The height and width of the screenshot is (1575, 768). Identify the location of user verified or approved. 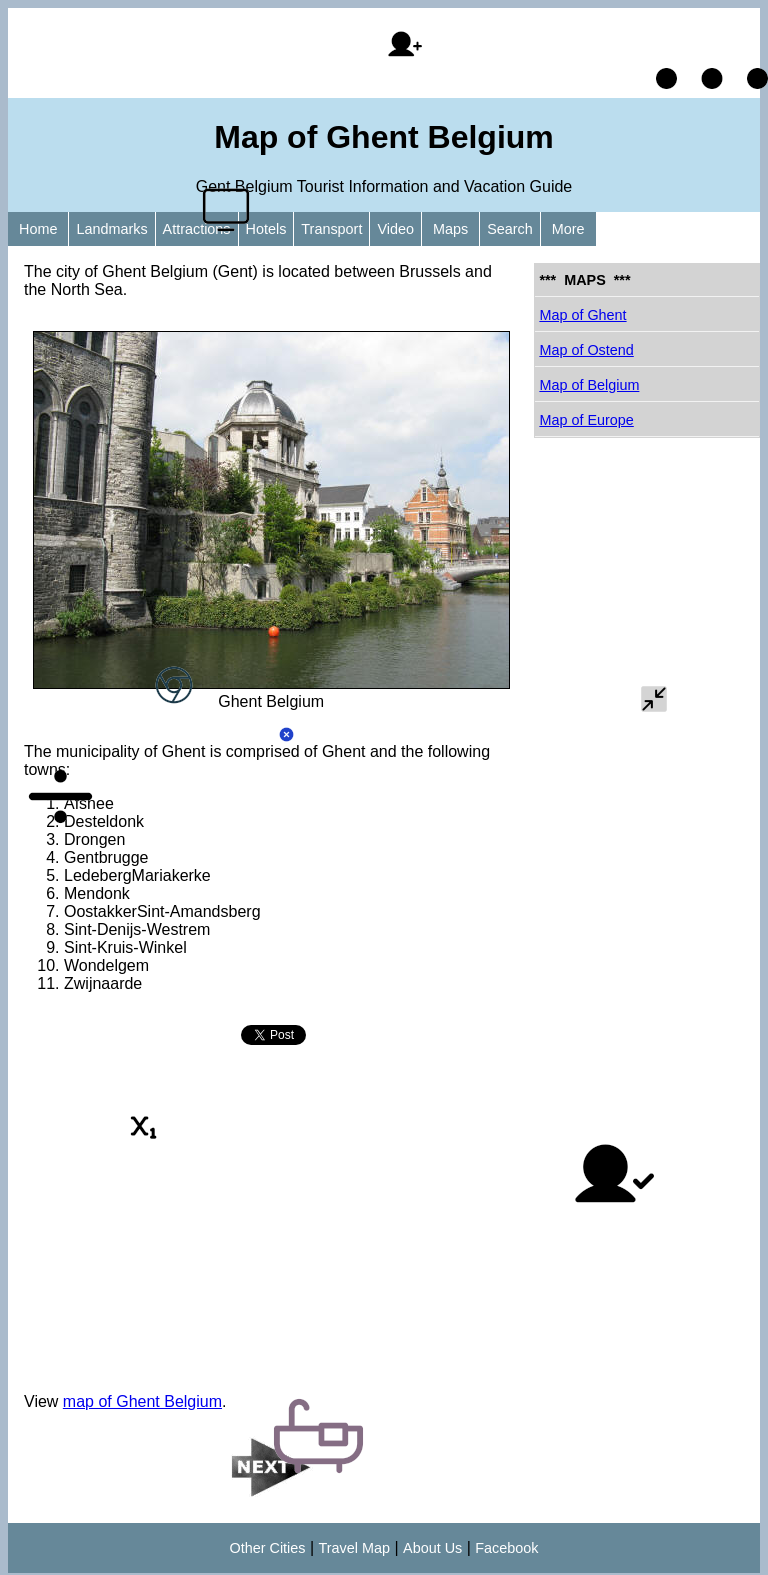
(612, 1176).